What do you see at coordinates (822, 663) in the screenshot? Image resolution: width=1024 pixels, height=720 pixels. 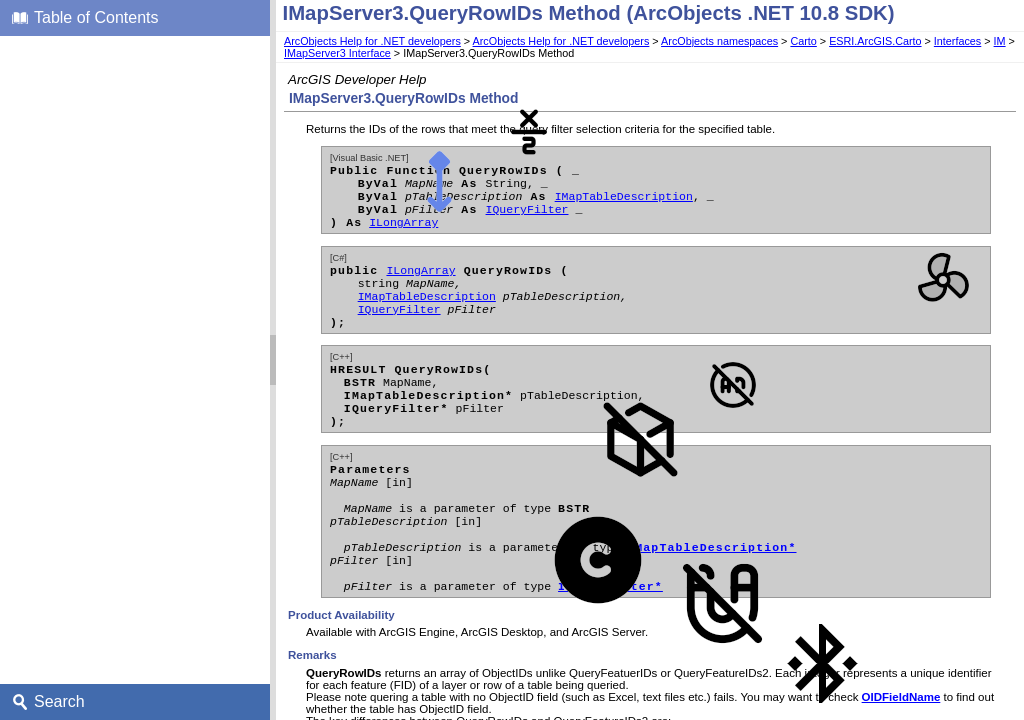 I see `indicates bluetooth is connected to a device` at bounding box center [822, 663].